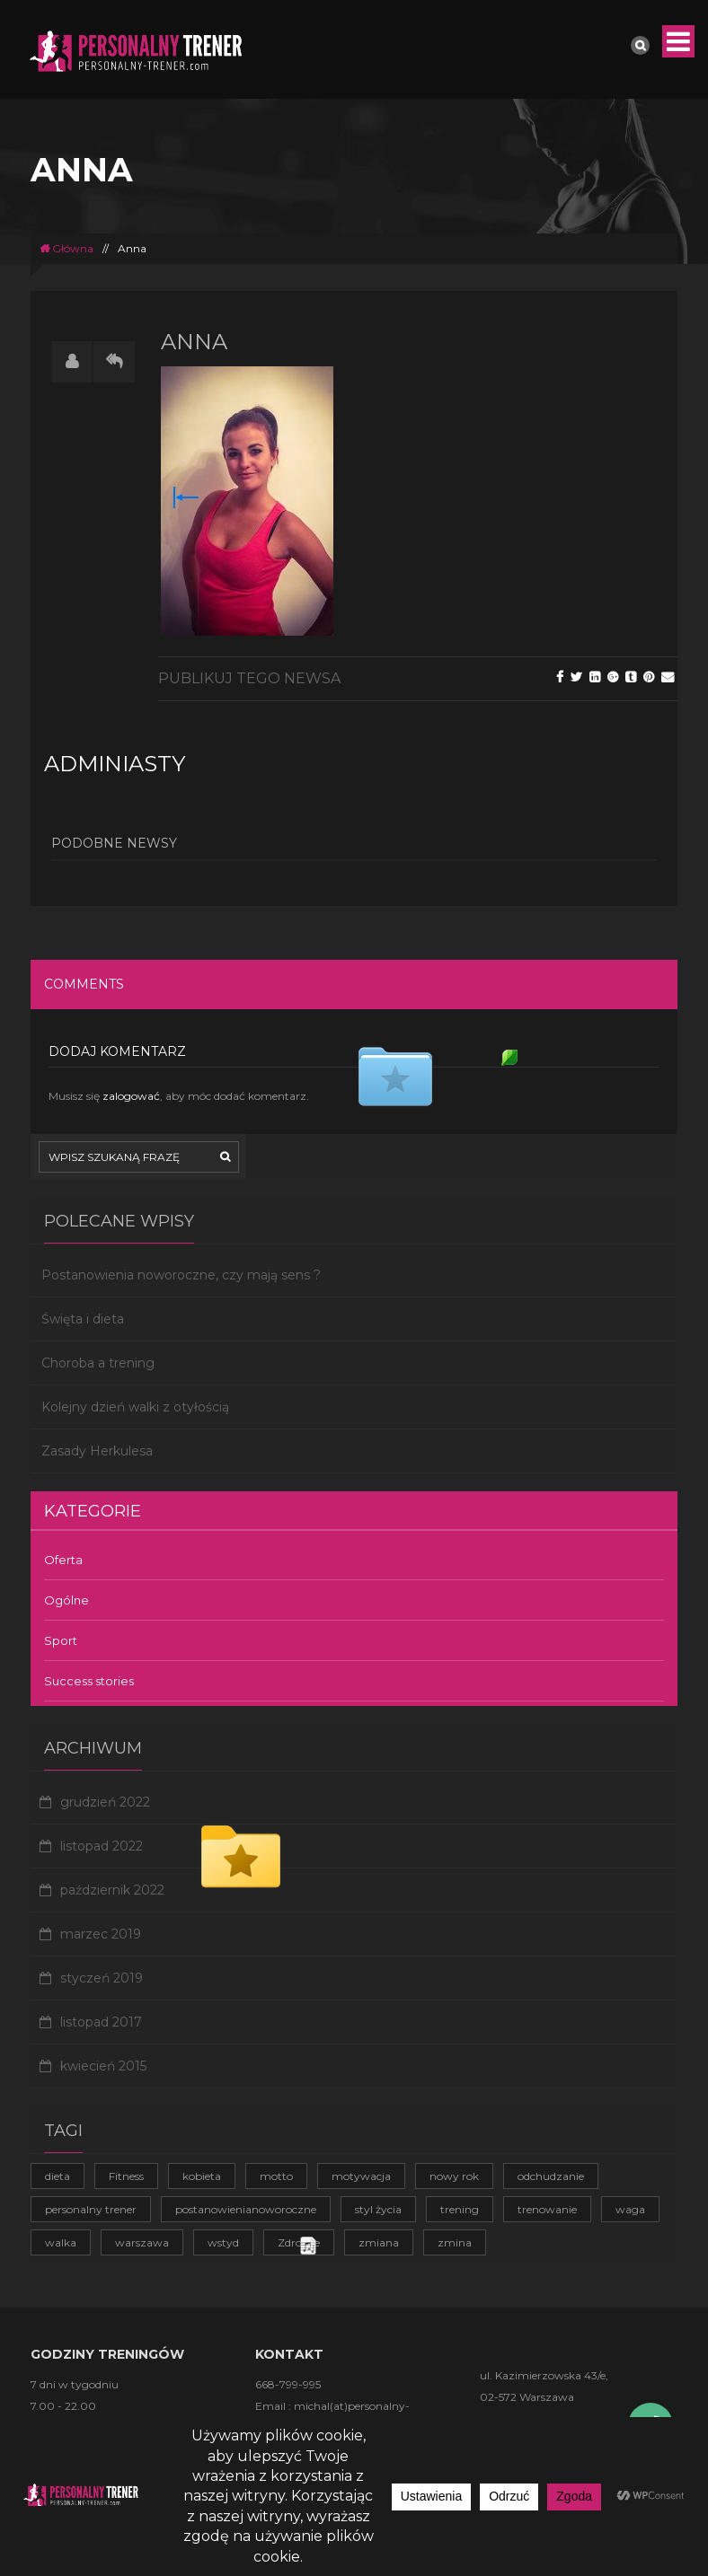 The height and width of the screenshot is (2576, 708). I want to click on open the sustainability app, so click(509, 1057).